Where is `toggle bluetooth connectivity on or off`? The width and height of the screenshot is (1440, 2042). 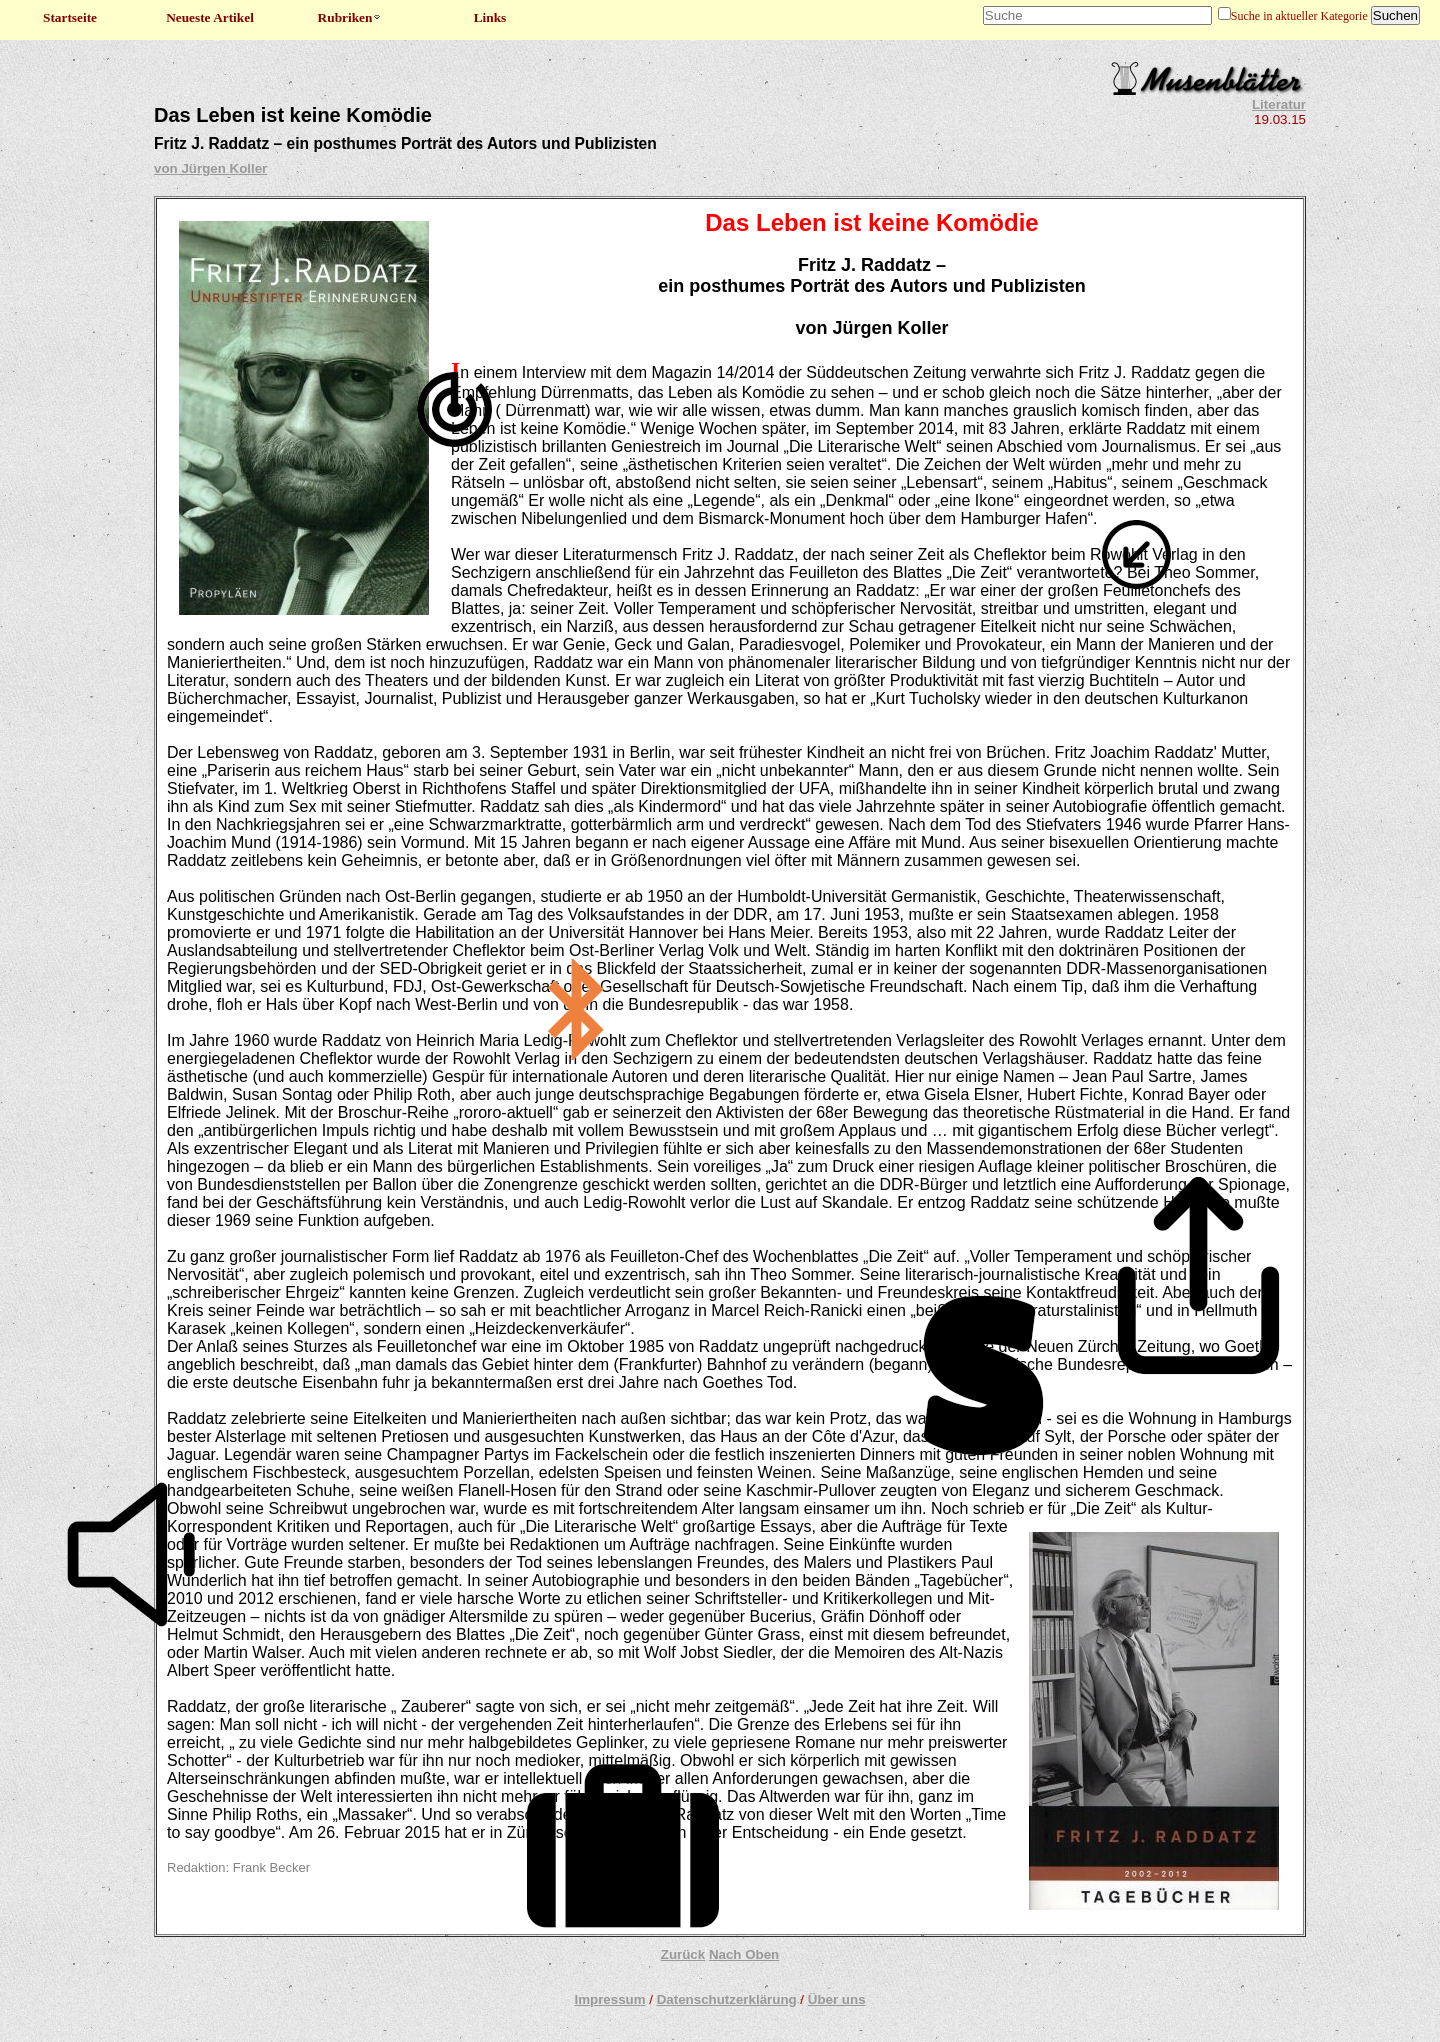 toggle bluetooth connectivity on or off is located at coordinates (576, 1009).